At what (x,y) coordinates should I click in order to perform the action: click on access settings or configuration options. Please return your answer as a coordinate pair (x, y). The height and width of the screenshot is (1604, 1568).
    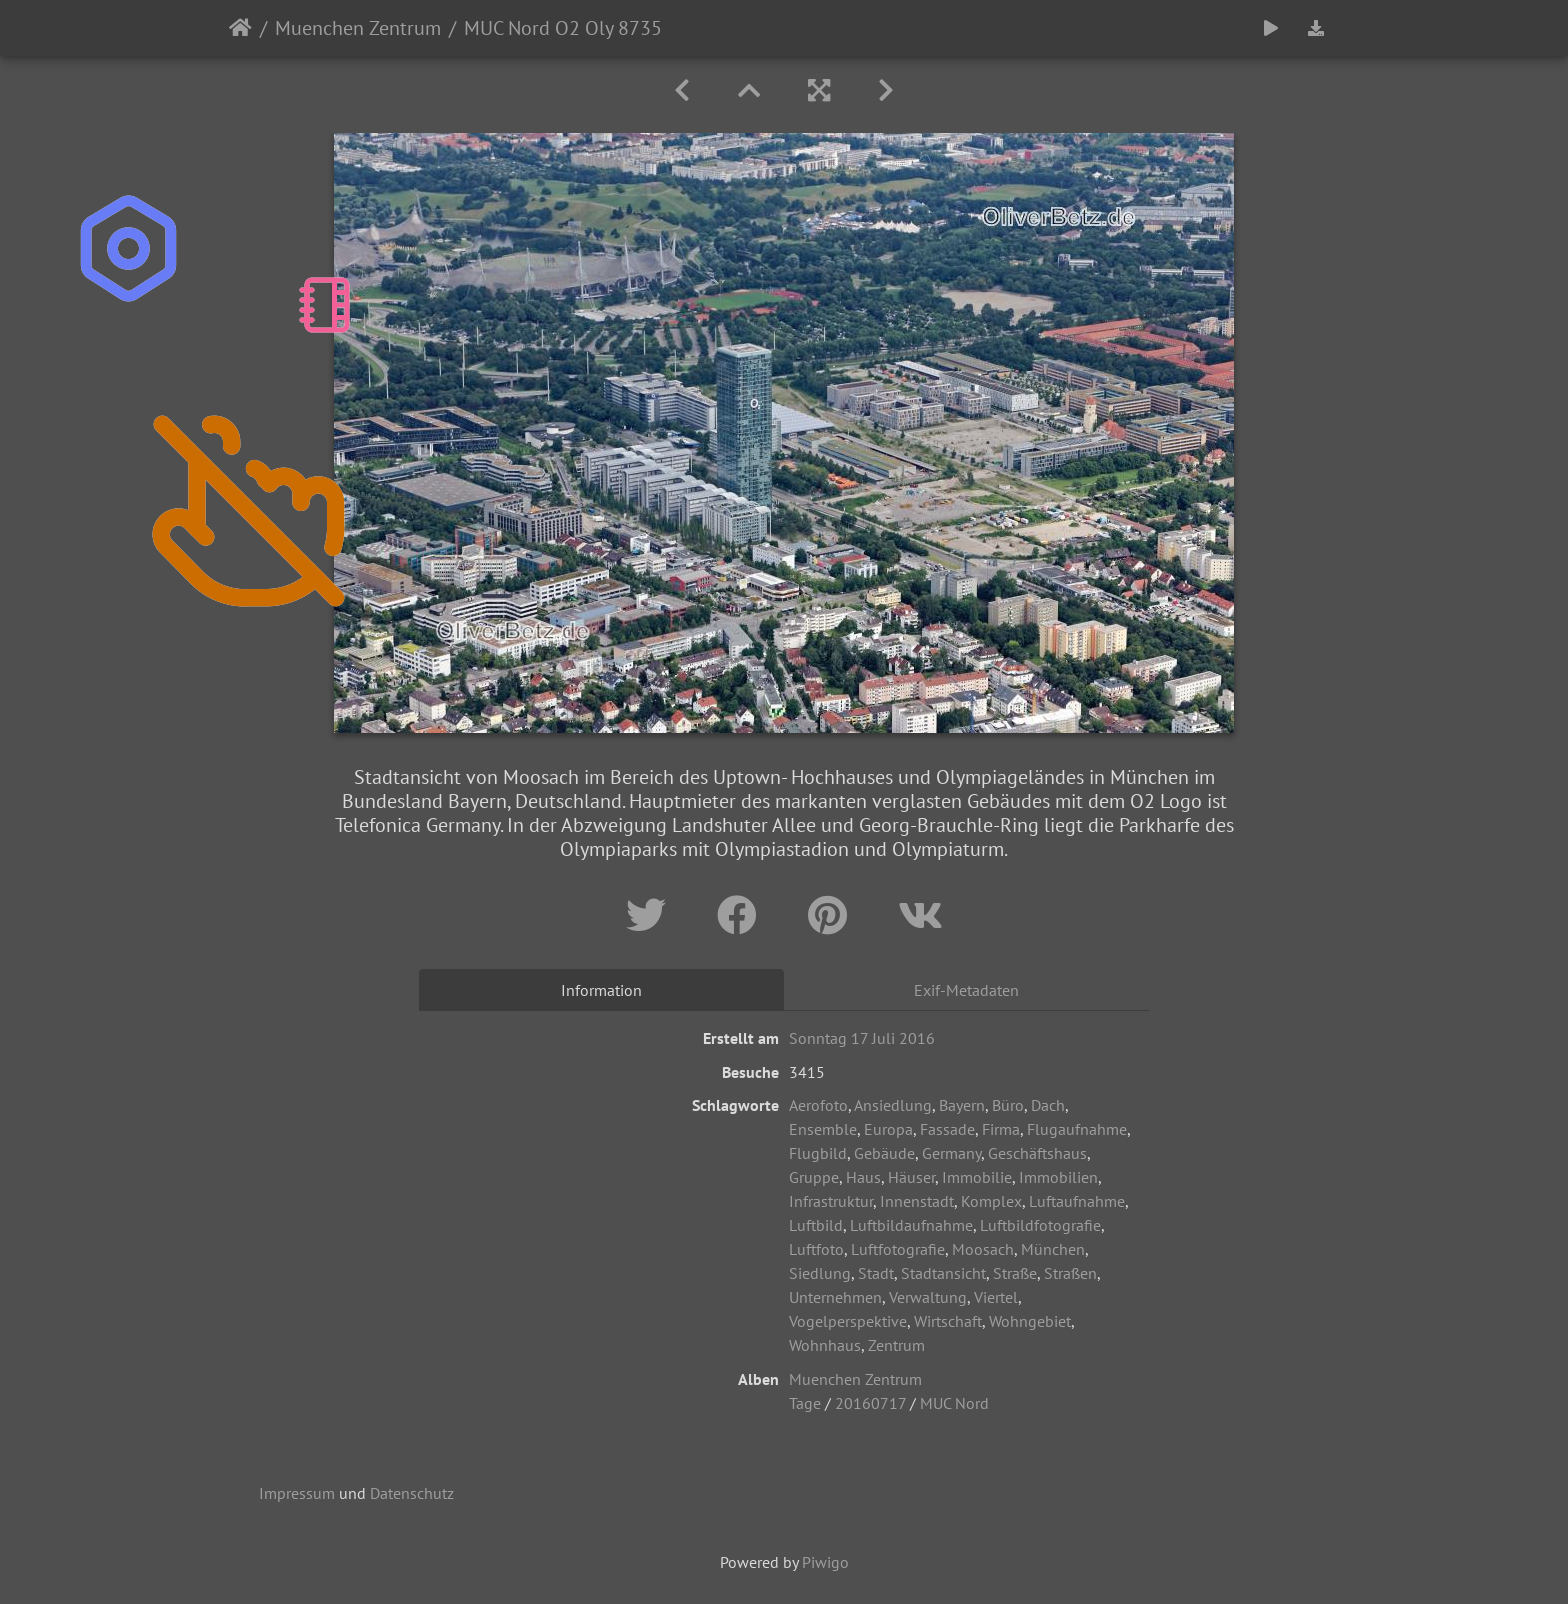
    Looking at the image, I should click on (128, 248).